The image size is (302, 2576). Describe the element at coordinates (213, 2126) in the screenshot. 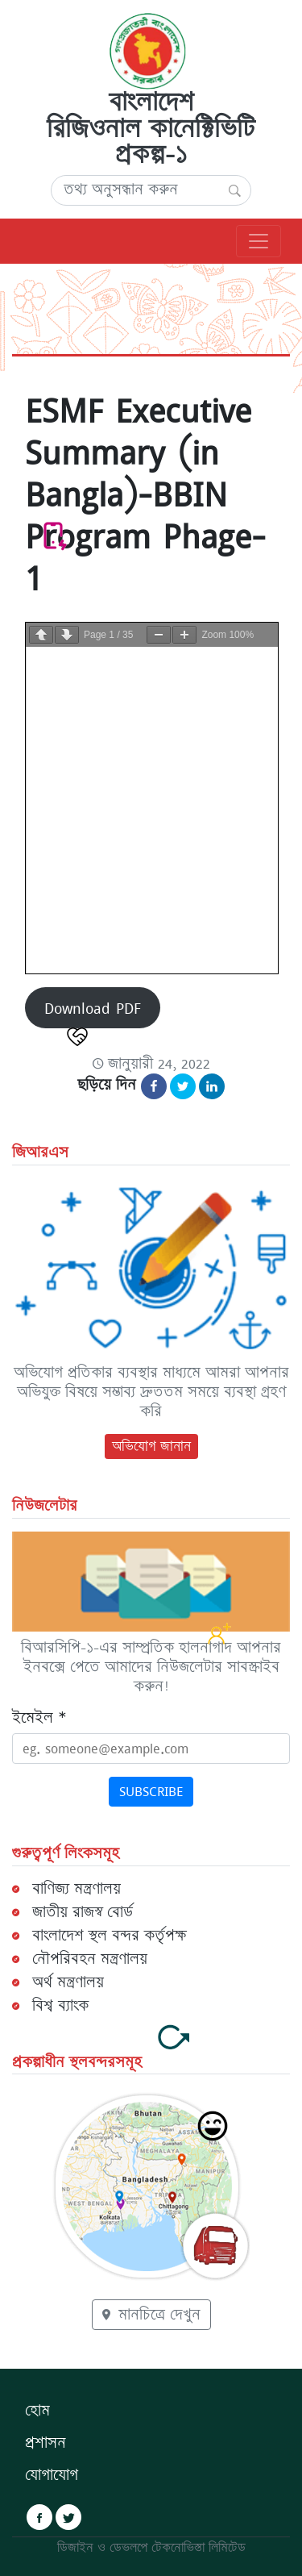

I see `add a playful reaction to a message` at that location.